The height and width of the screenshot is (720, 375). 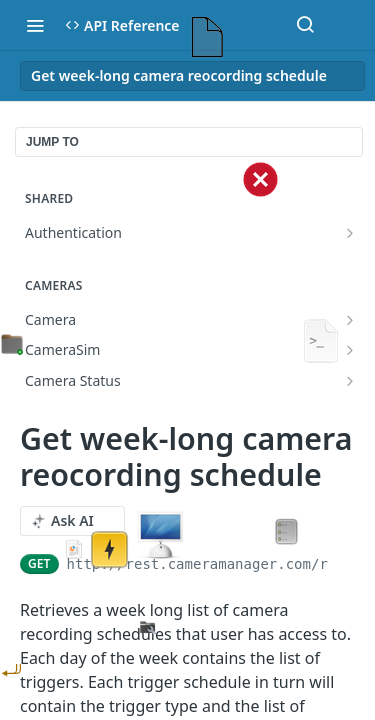 What do you see at coordinates (11, 669) in the screenshot?
I see `reply to all recipients of an email` at bounding box center [11, 669].